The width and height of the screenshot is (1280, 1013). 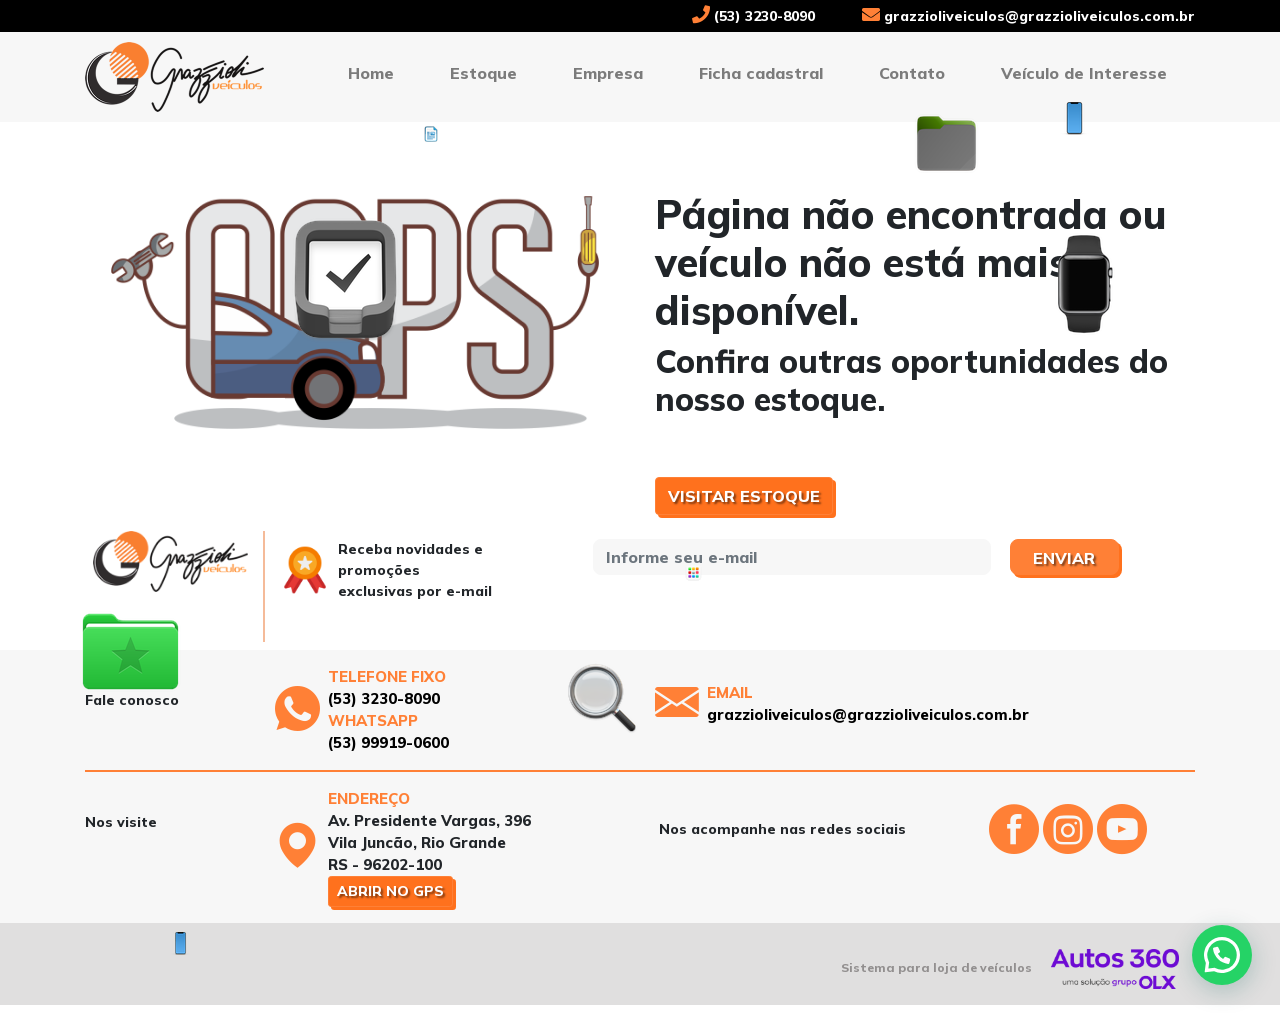 I want to click on access bookmarked or favorite files, so click(x=130, y=651).